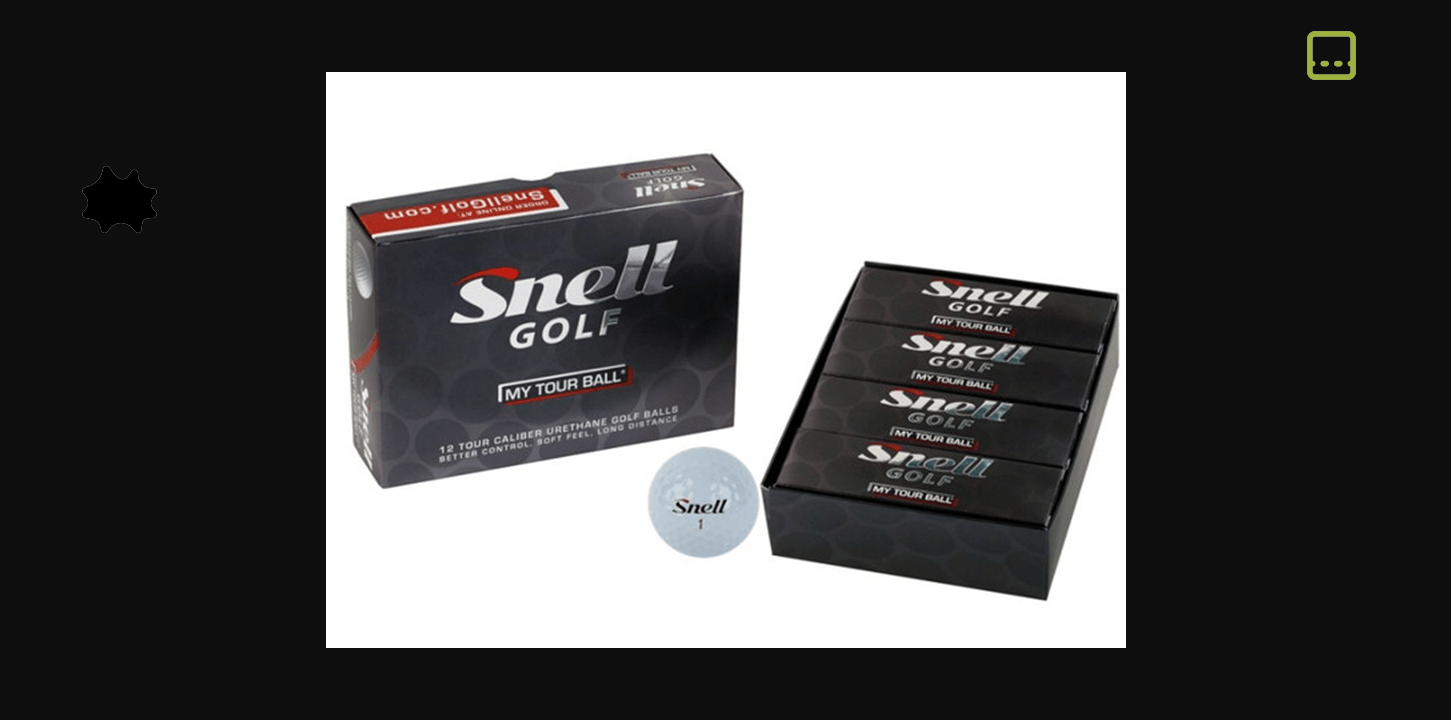 Image resolution: width=1451 pixels, height=720 pixels. I want to click on indicates an explosion or impact event, so click(119, 199).